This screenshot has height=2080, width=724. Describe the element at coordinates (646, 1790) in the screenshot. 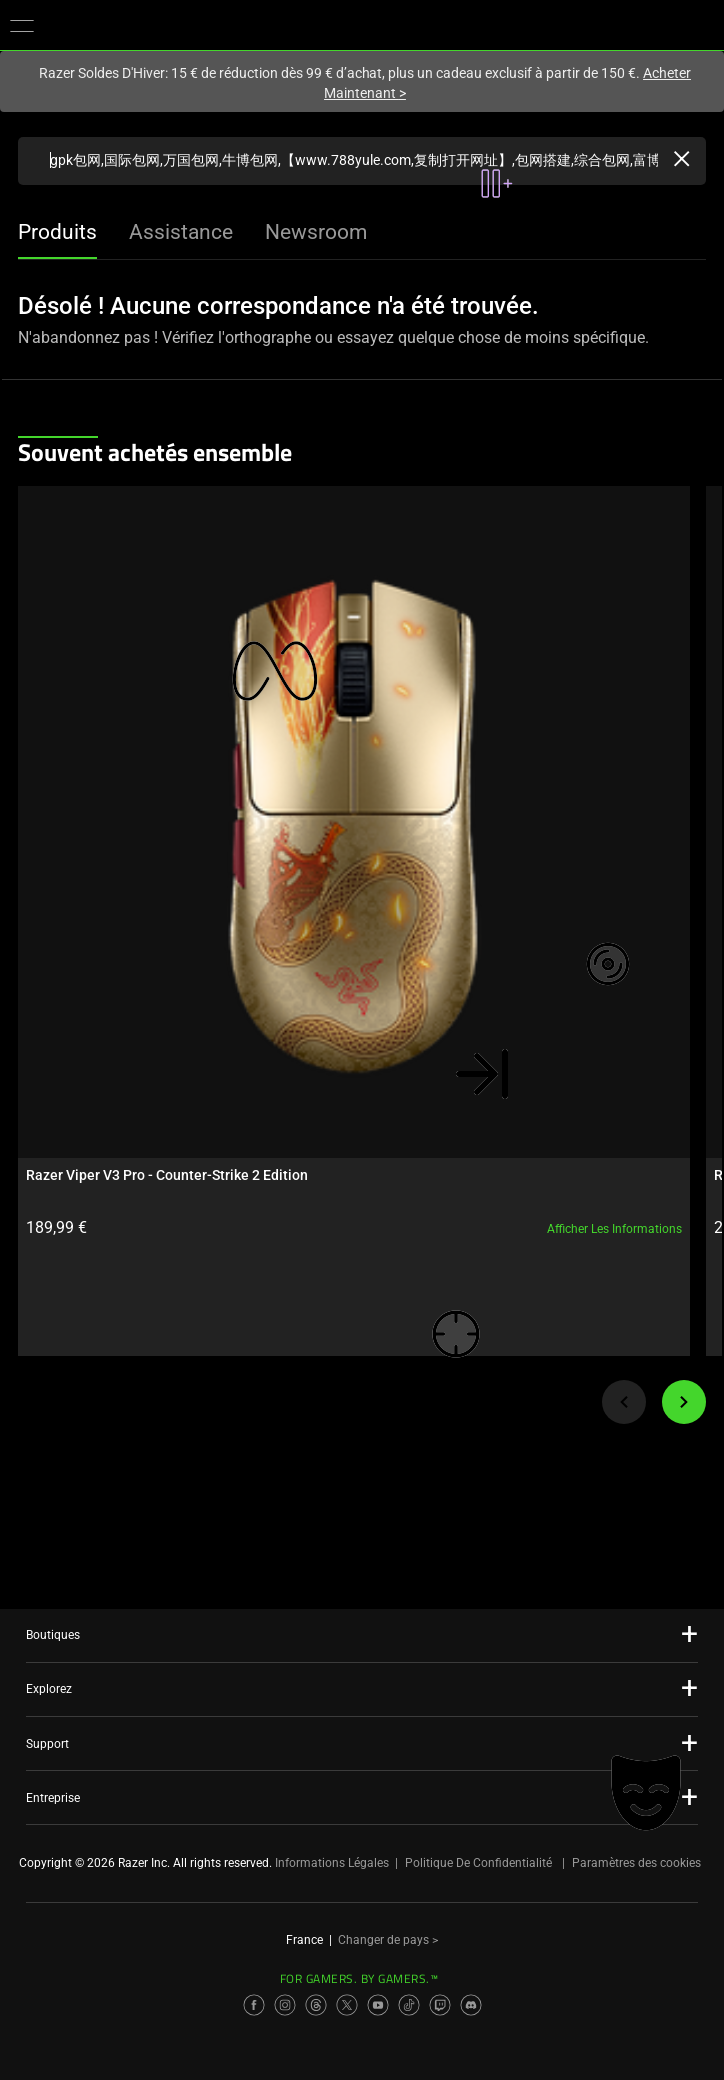

I see `switch to theater or entertainment mode` at that location.